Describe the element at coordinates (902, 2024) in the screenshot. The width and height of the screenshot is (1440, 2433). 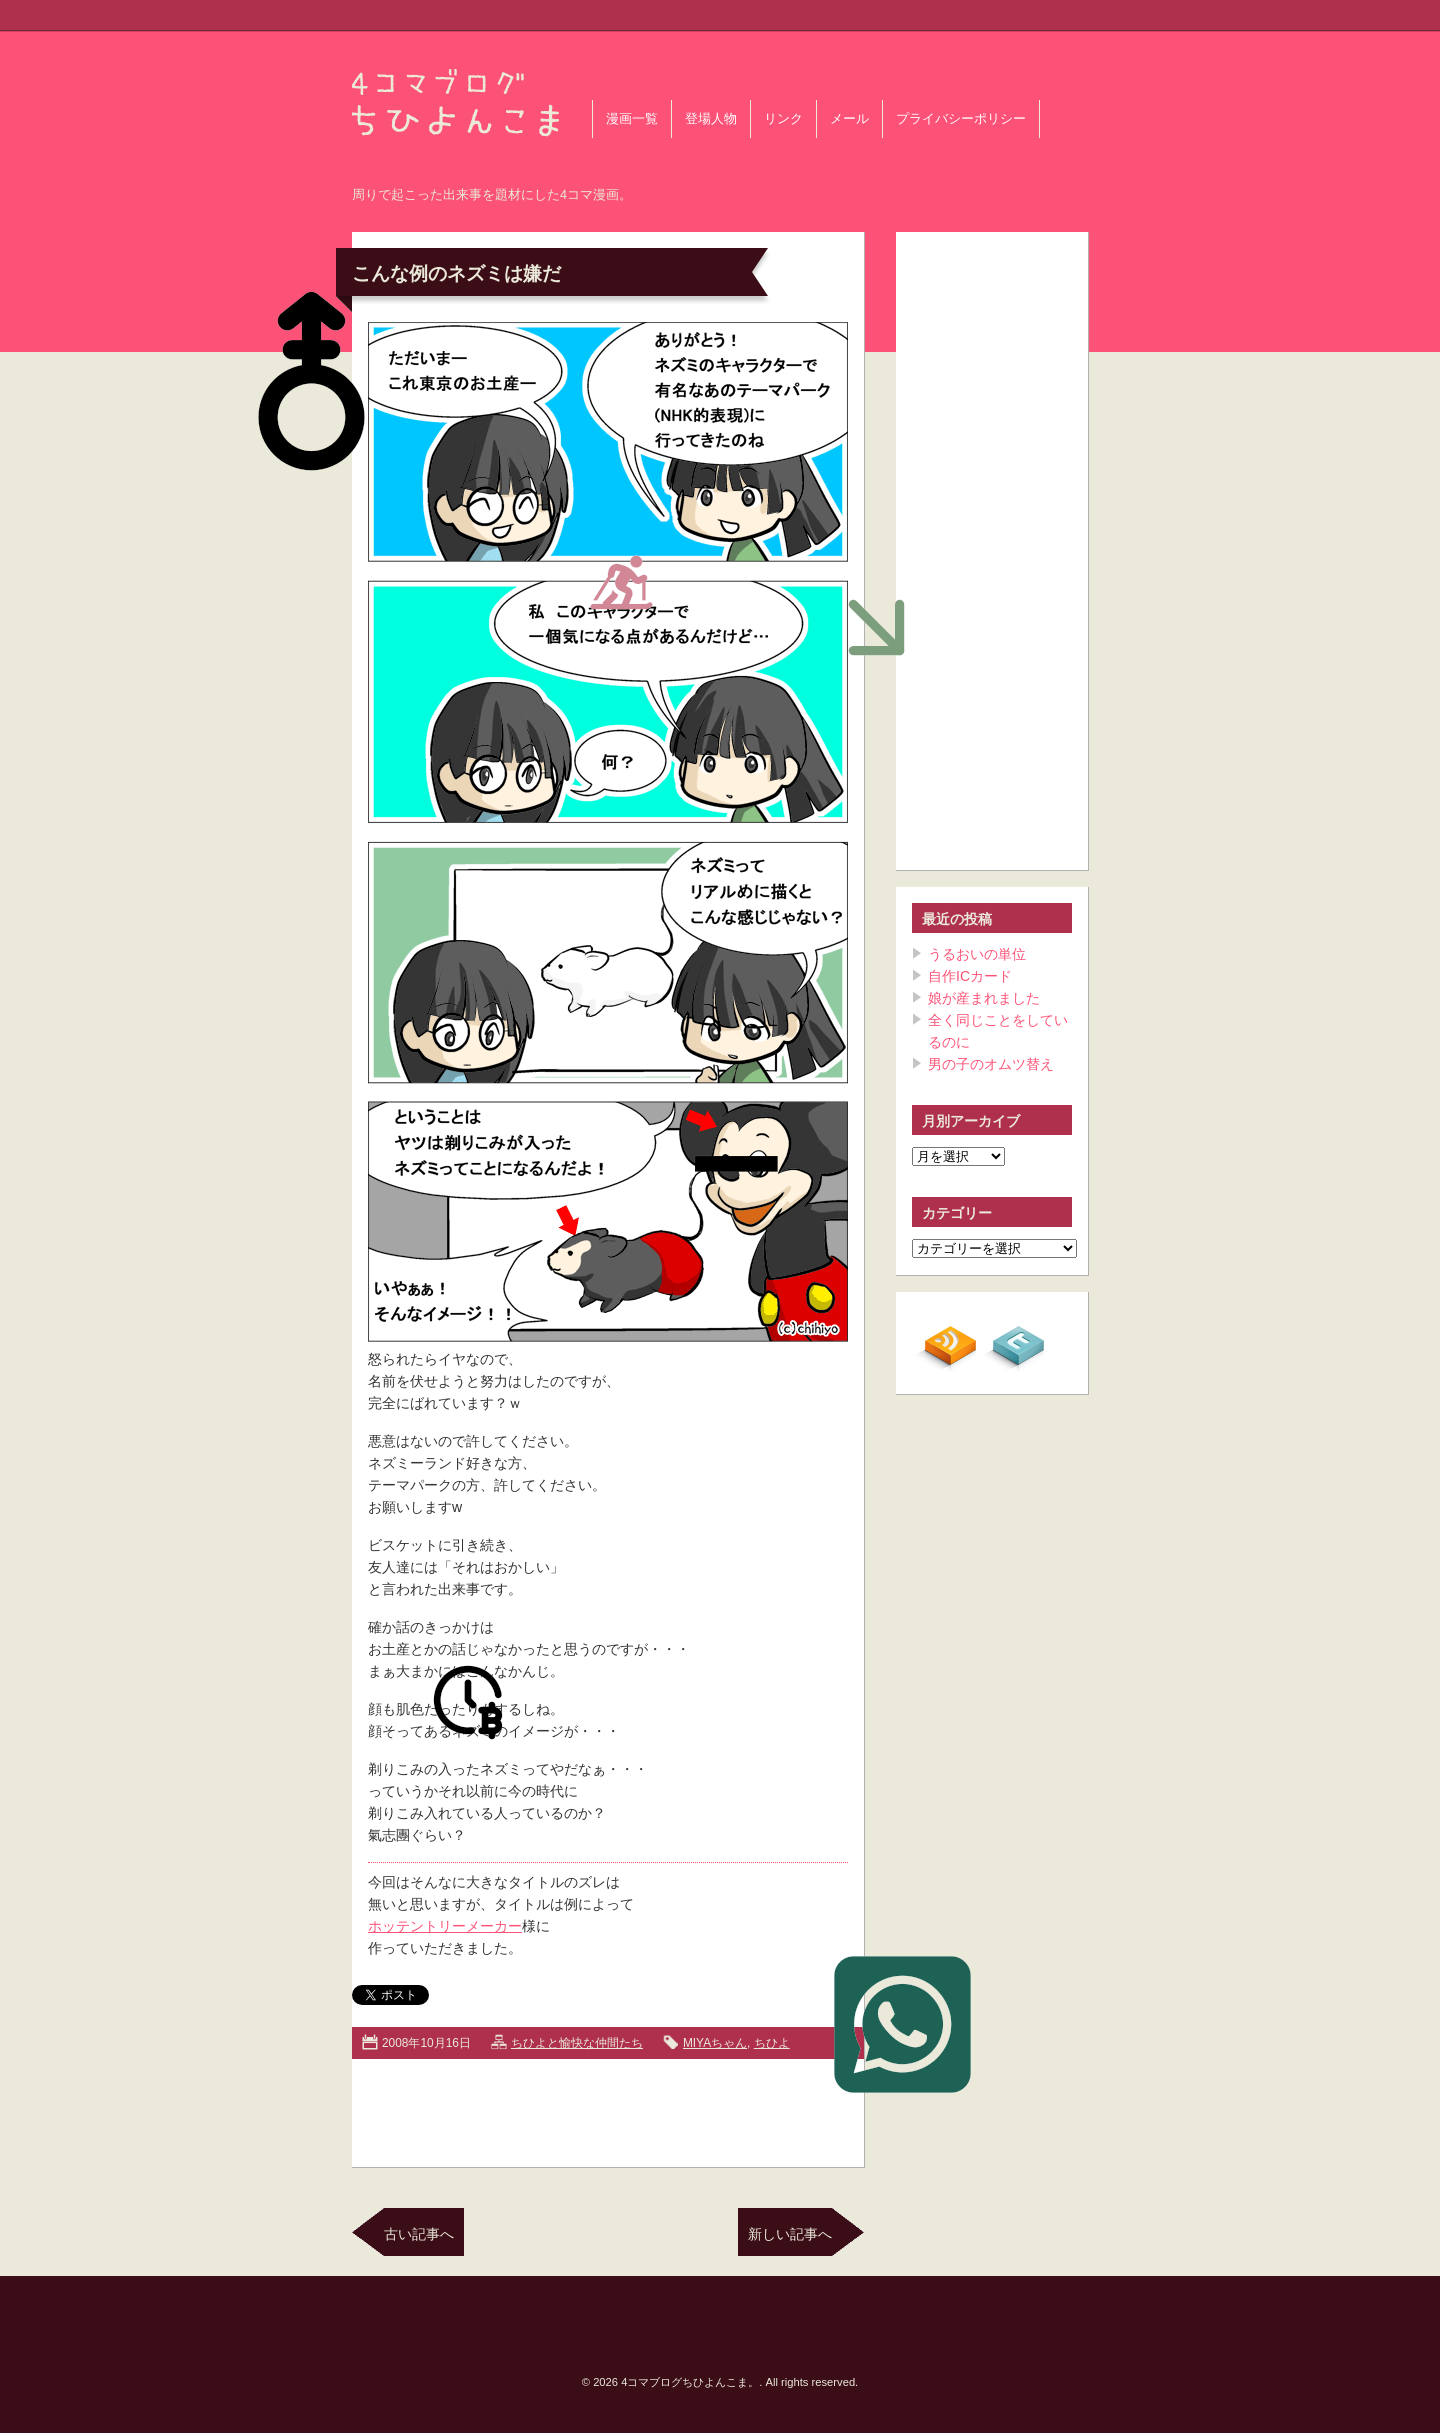
I see `open WhatsApp messaging app` at that location.